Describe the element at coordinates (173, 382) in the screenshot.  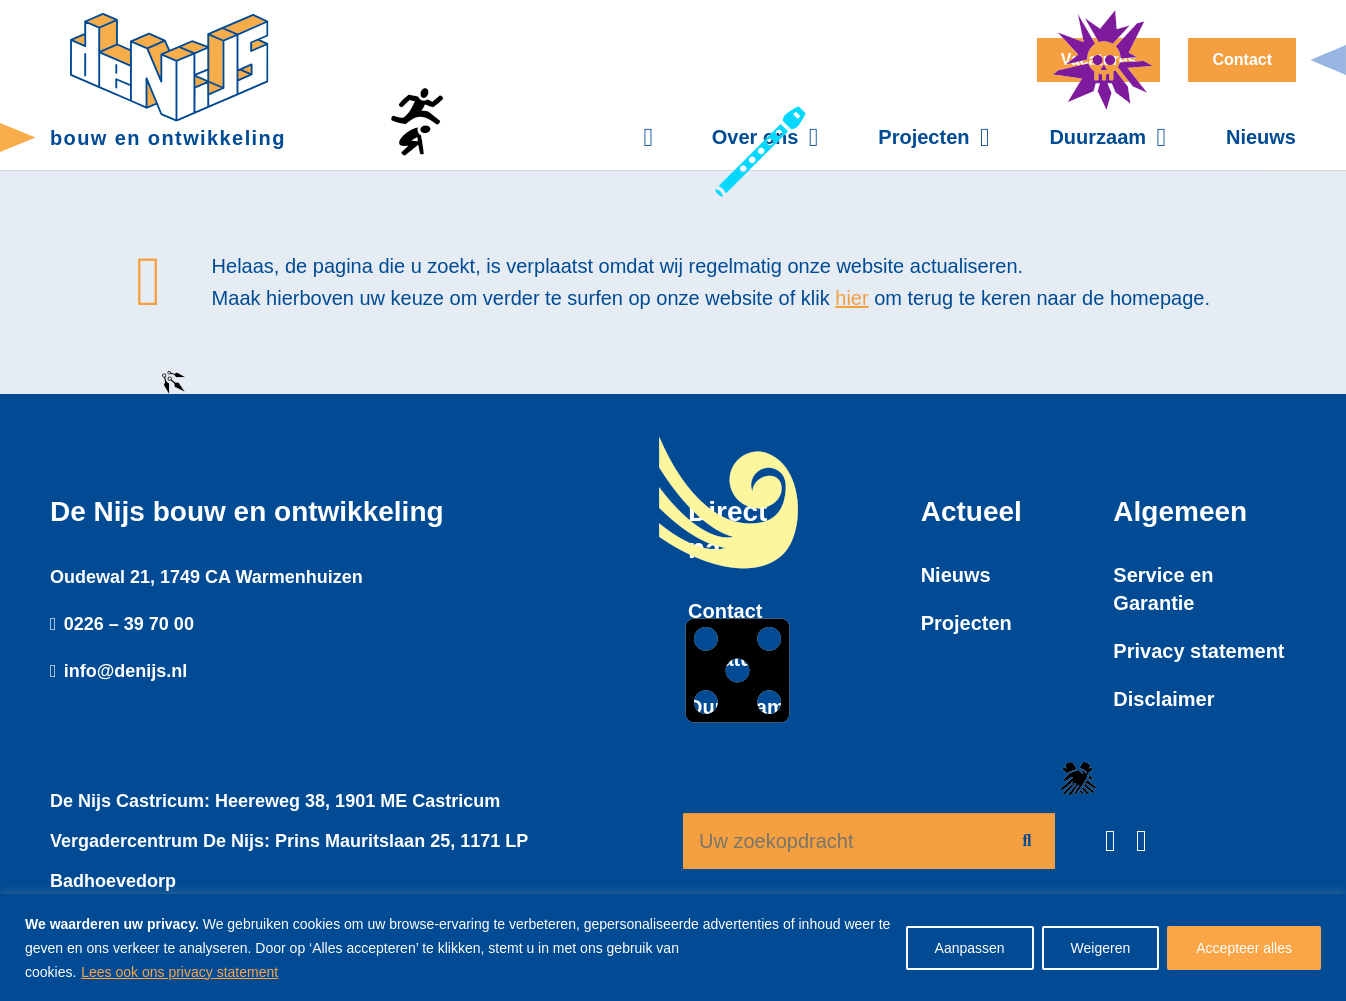
I see `select thrown dagger weapon type` at that location.